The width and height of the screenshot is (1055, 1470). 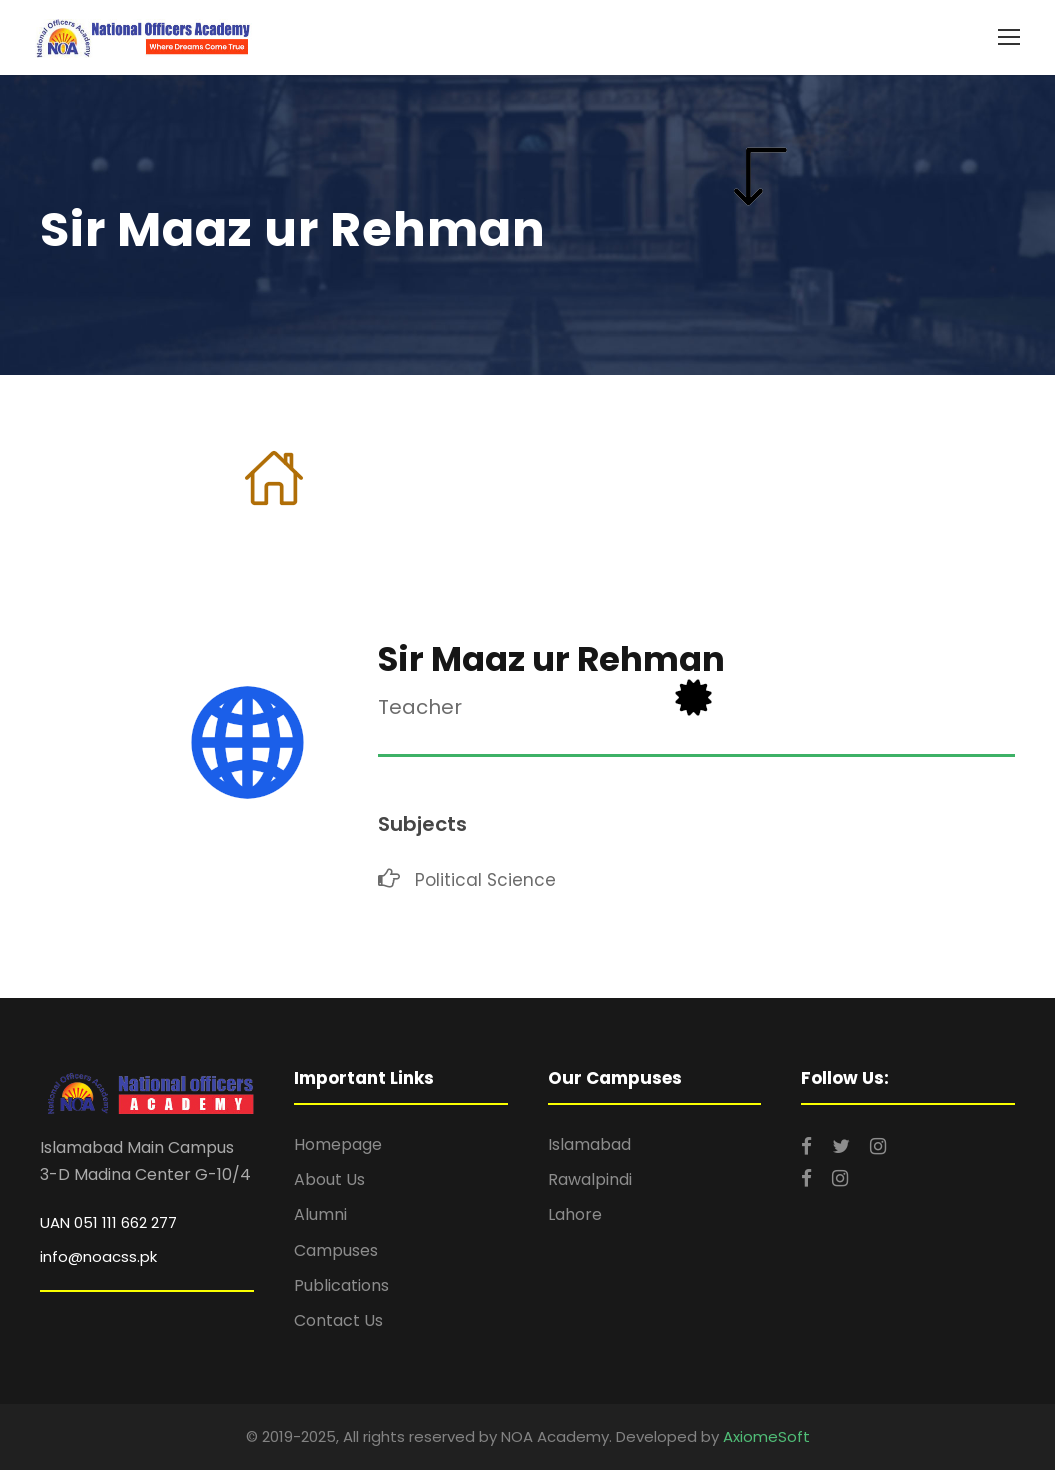 I want to click on navigate to home screen, so click(x=274, y=478).